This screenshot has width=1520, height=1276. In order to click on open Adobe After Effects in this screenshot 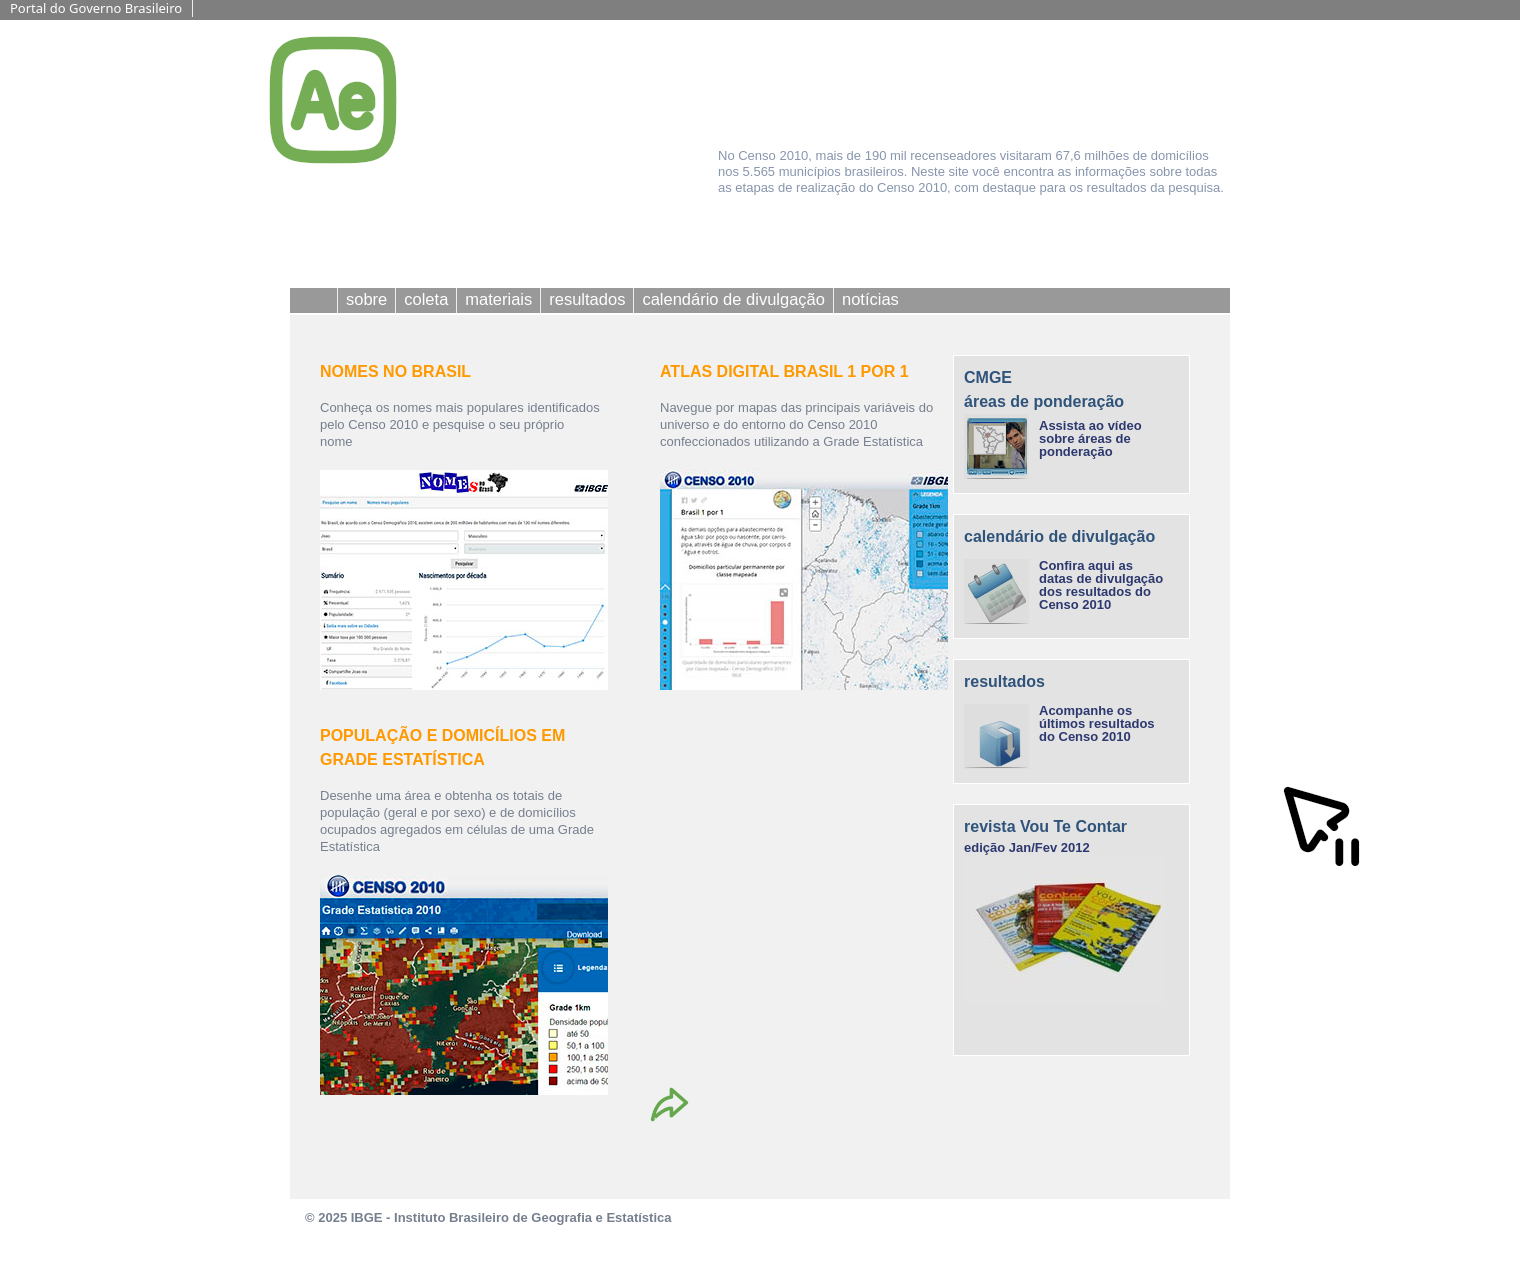, I will do `click(333, 100)`.